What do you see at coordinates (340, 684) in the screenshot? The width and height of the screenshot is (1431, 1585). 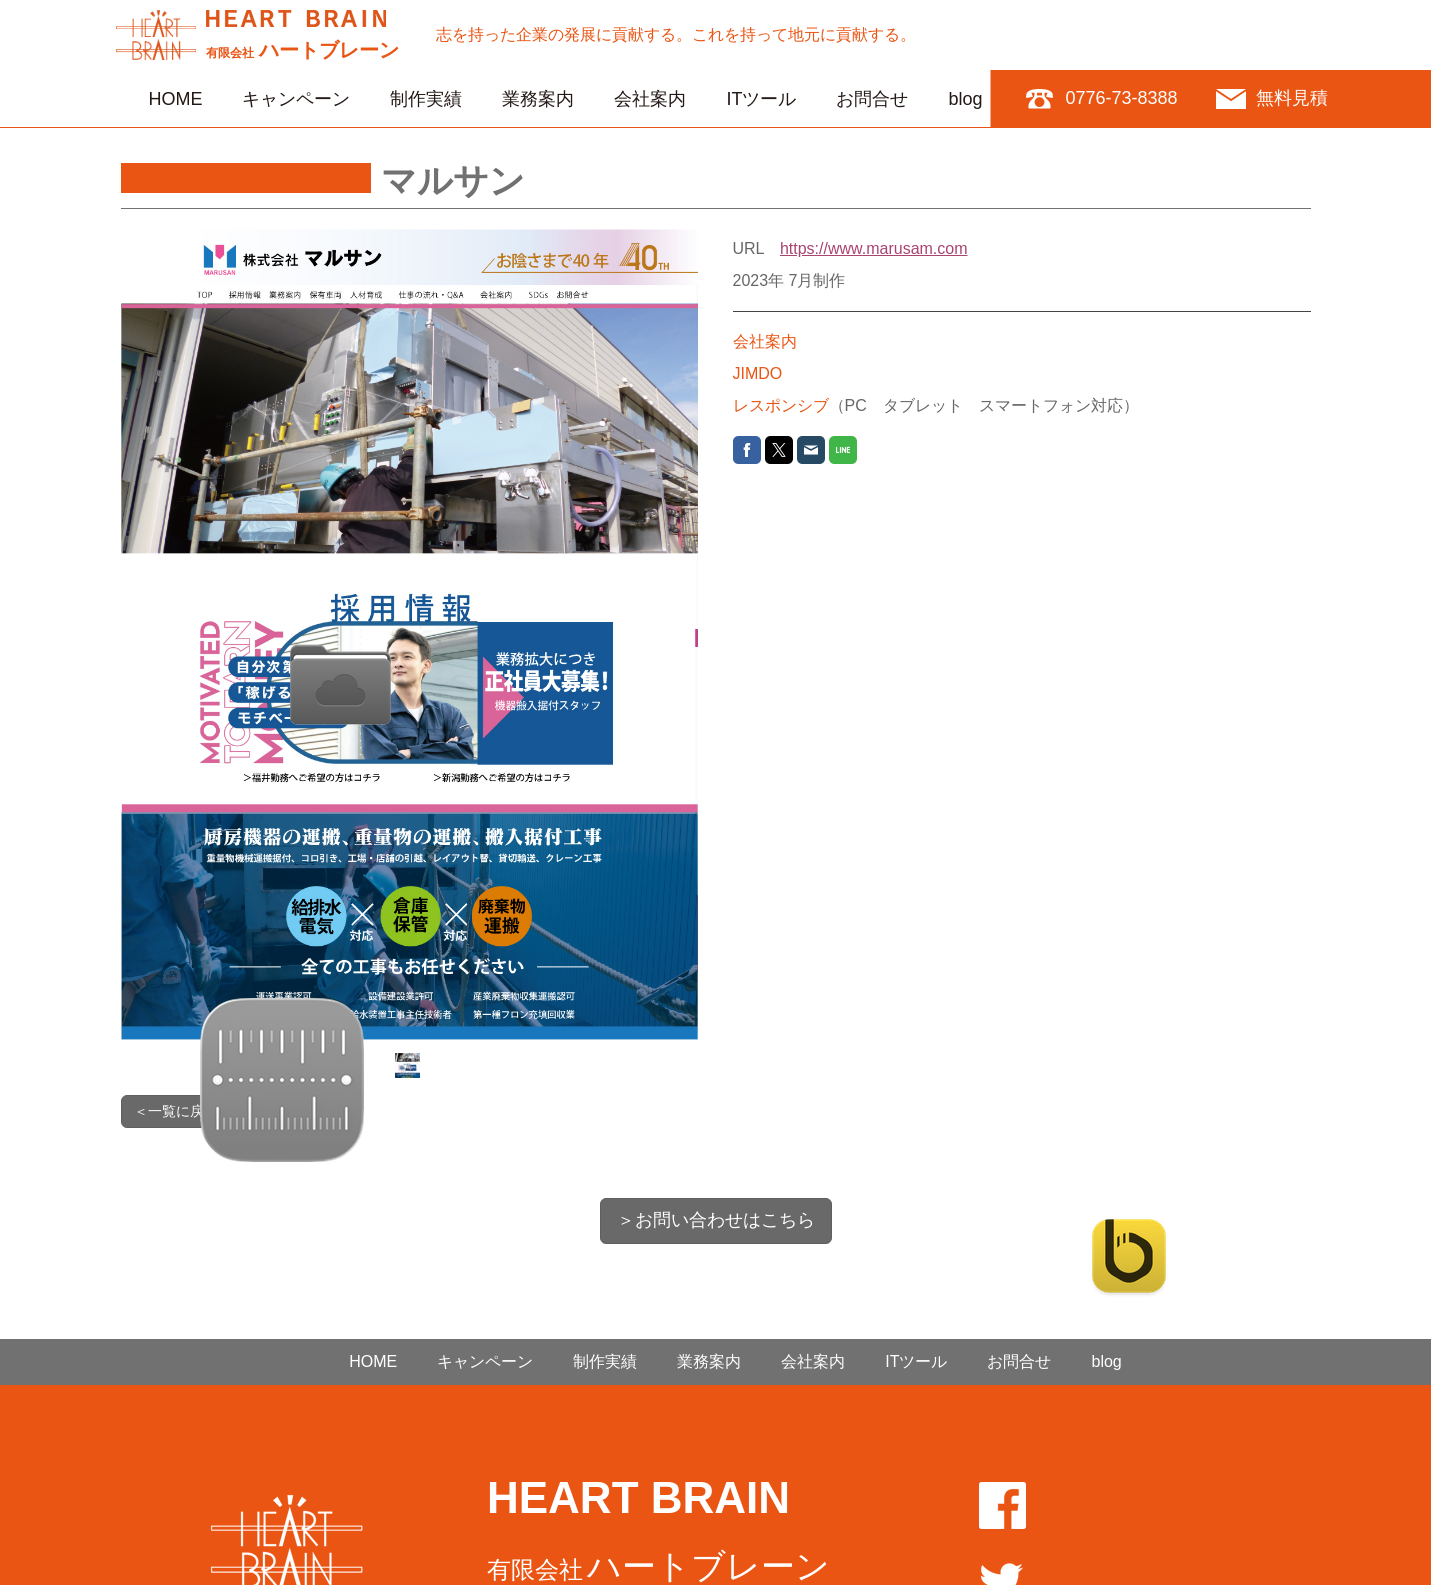 I see `access cloud-synced files and folders` at bounding box center [340, 684].